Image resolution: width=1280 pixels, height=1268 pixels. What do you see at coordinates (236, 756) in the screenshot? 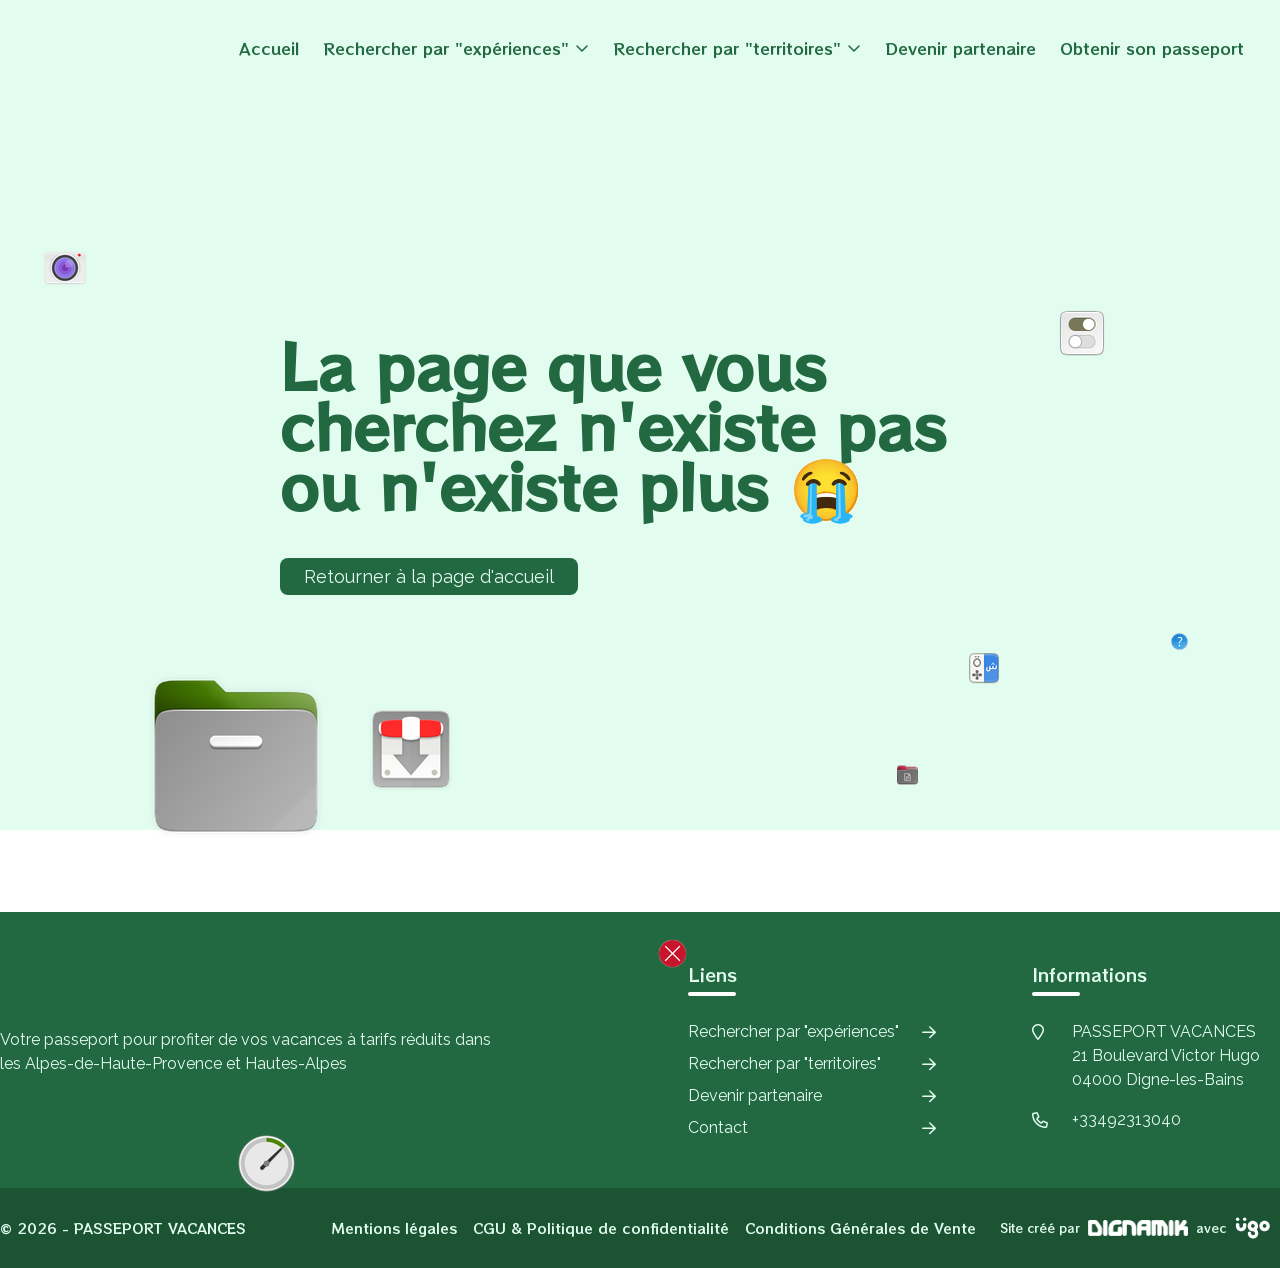
I see `open the file manager` at bounding box center [236, 756].